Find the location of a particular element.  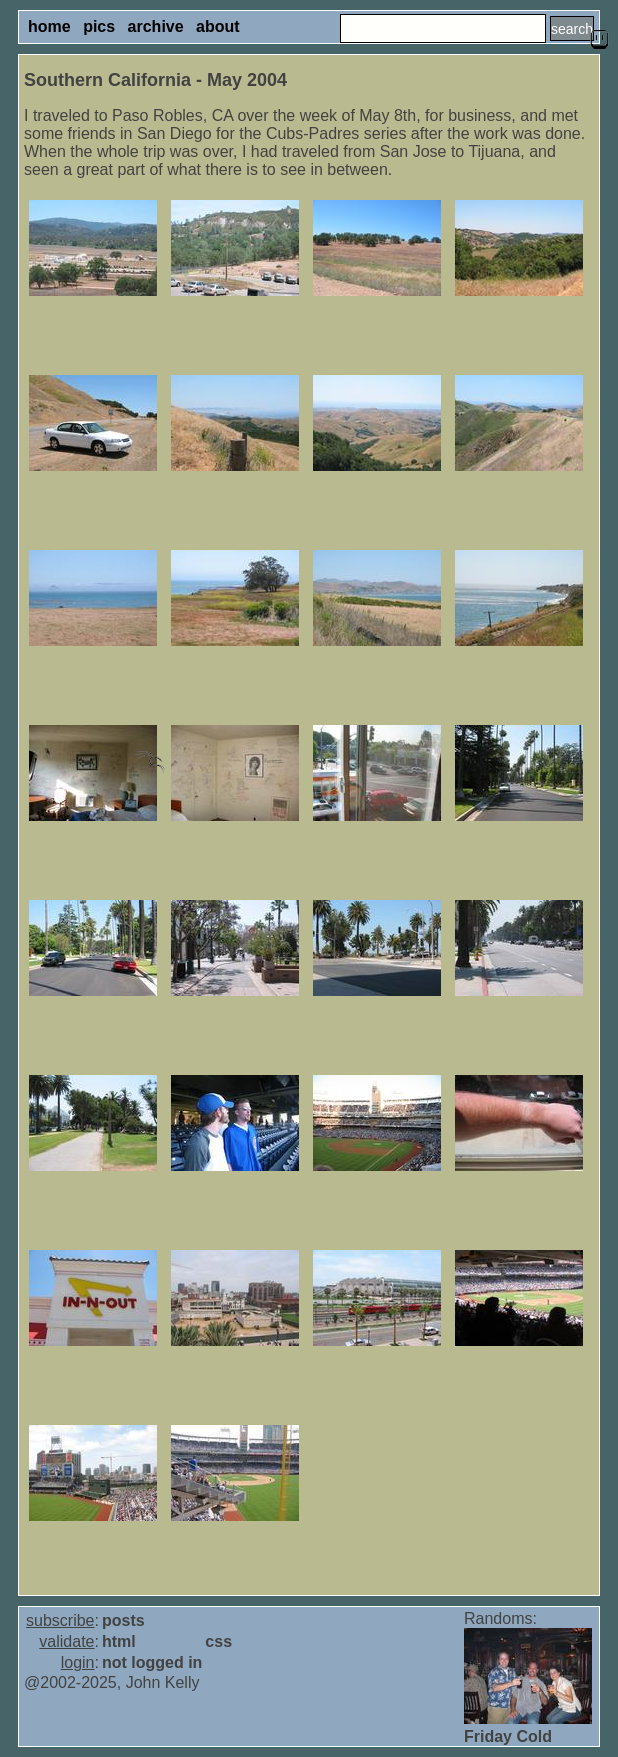

Kali Linux operating system logo is located at coordinates (149, 762).